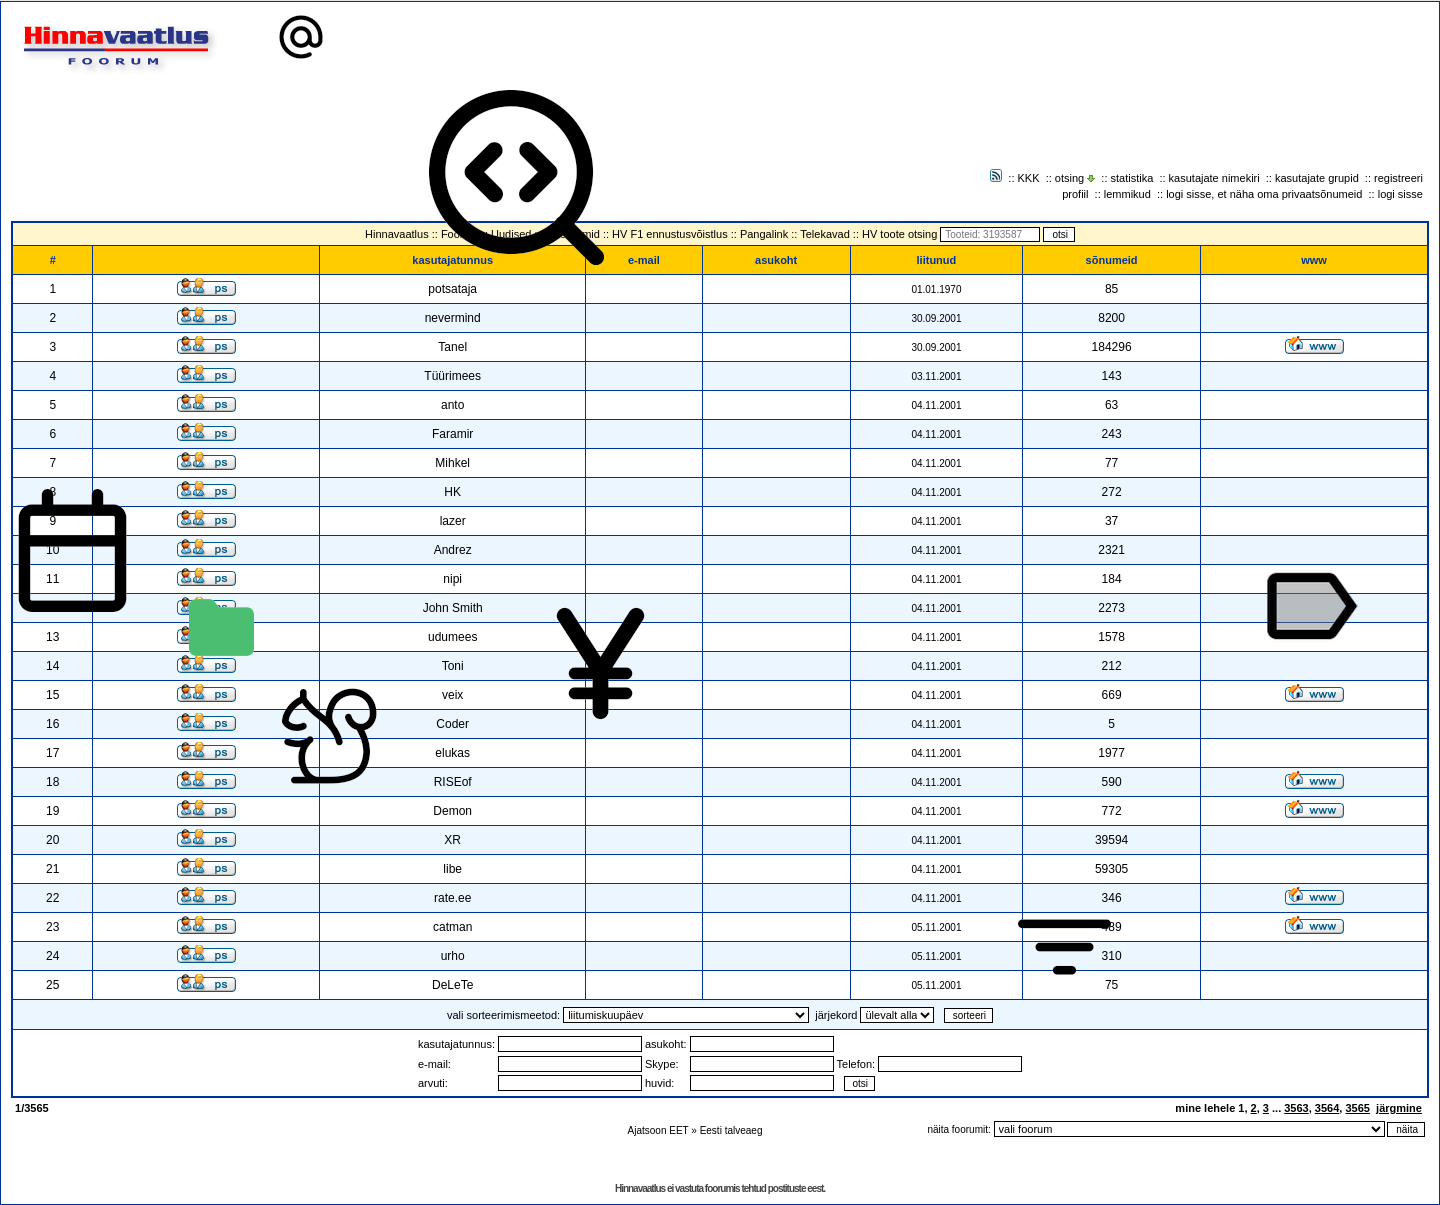 This screenshot has height=1205, width=1440. What do you see at coordinates (1064, 948) in the screenshot?
I see `filter or sort list items` at bounding box center [1064, 948].